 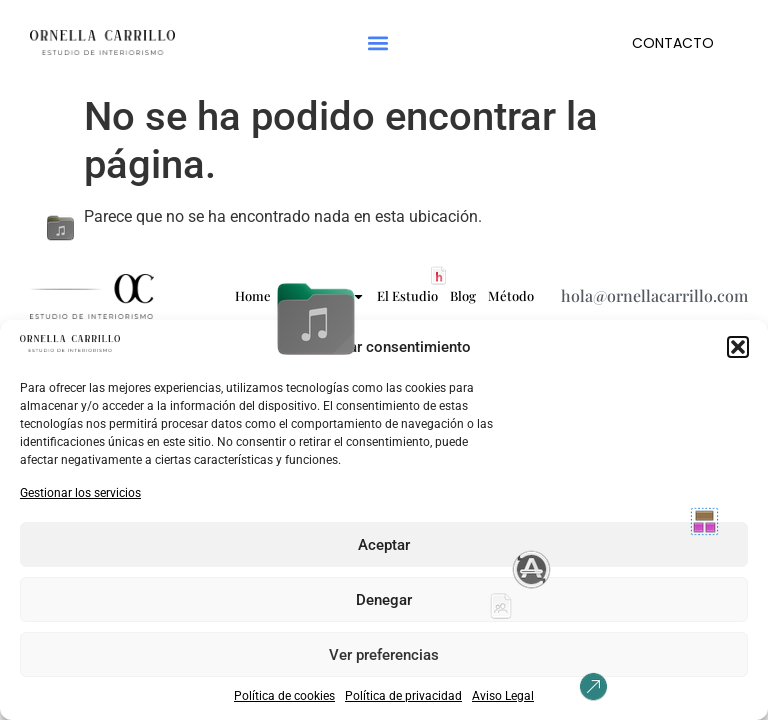 What do you see at coordinates (438, 275) in the screenshot?
I see `c/c++ header file` at bounding box center [438, 275].